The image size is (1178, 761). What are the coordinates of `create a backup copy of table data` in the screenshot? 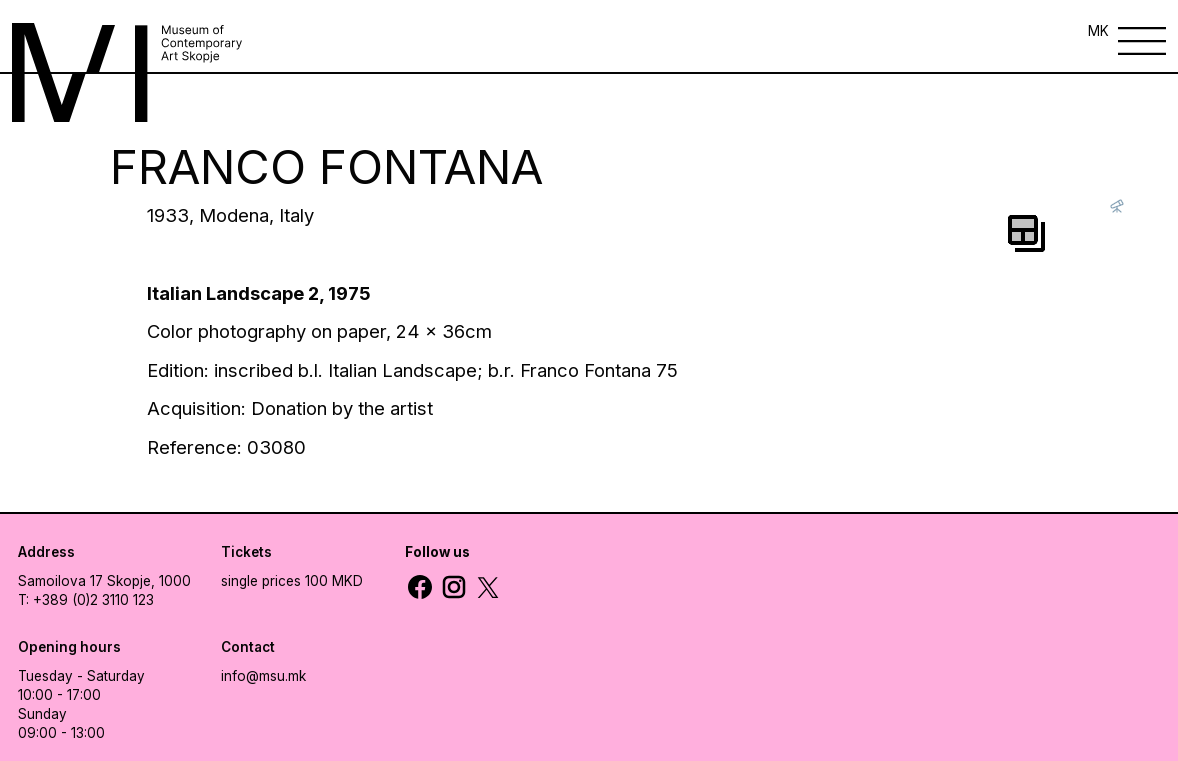 It's located at (1026, 233).